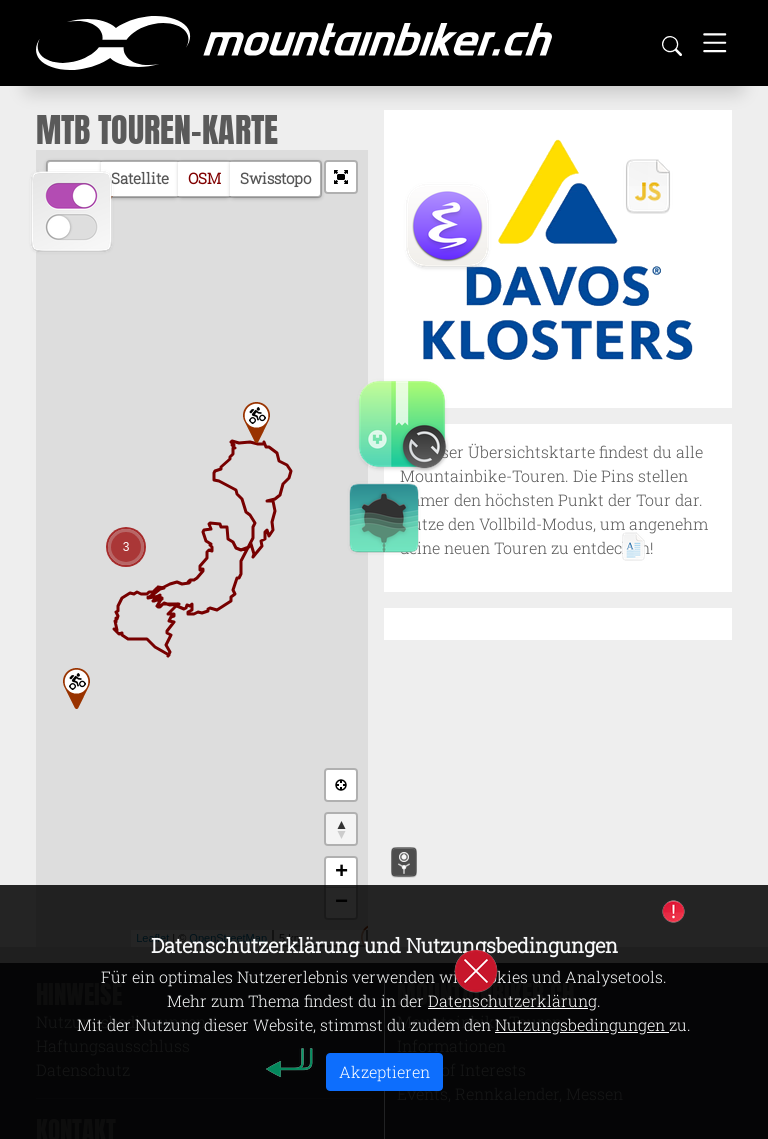 Image resolution: width=768 pixels, height=1139 pixels. What do you see at coordinates (288, 1062) in the screenshot?
I see `reply to all recipients of an email` at bounding box center [288, 1062].